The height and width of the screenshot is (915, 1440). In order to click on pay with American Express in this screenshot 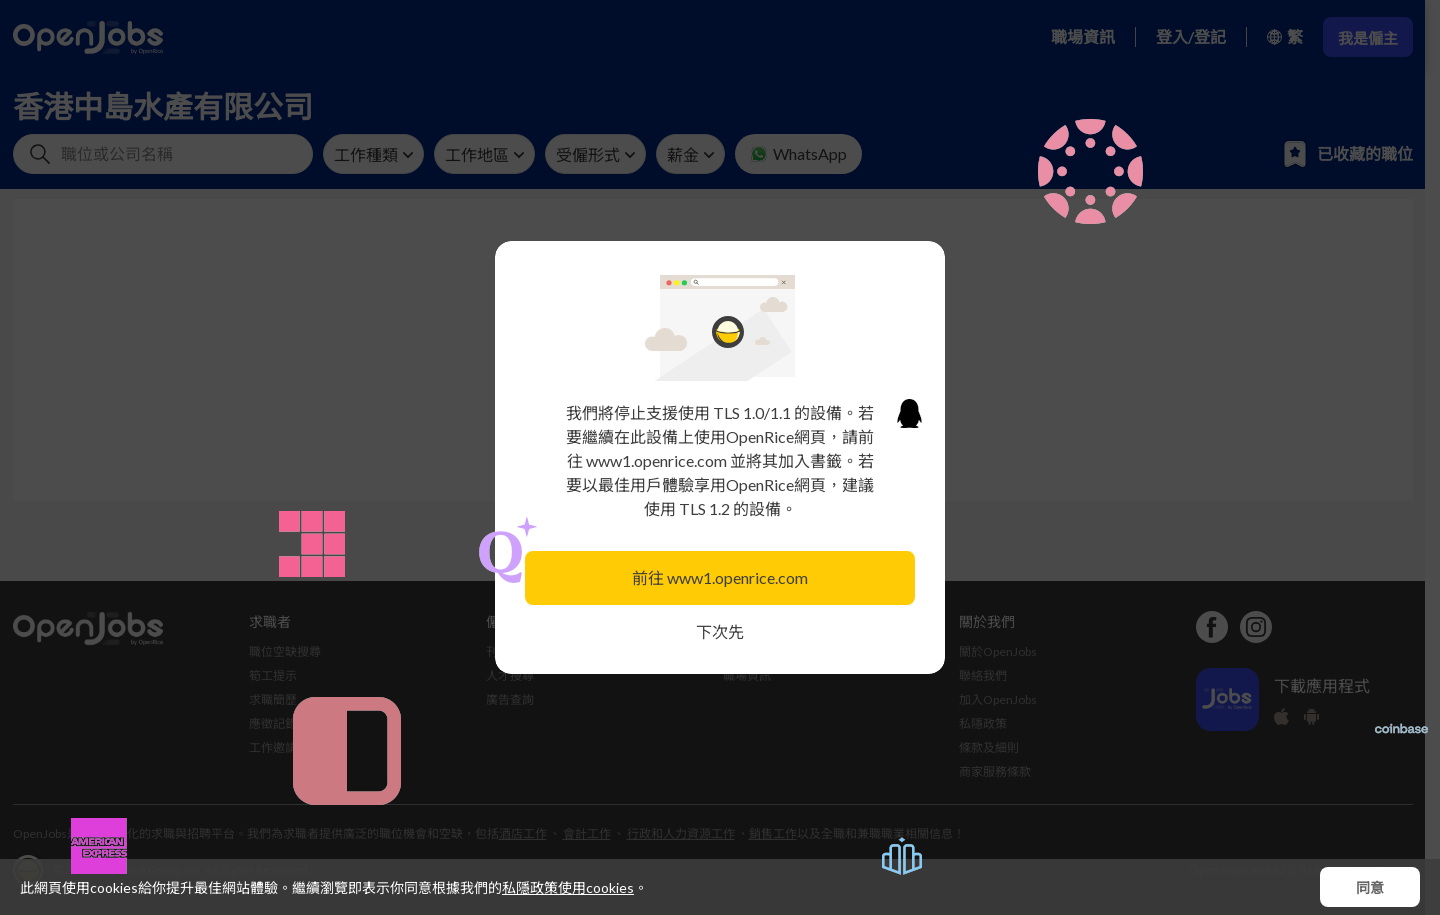, I will do `click(99, 846)`.